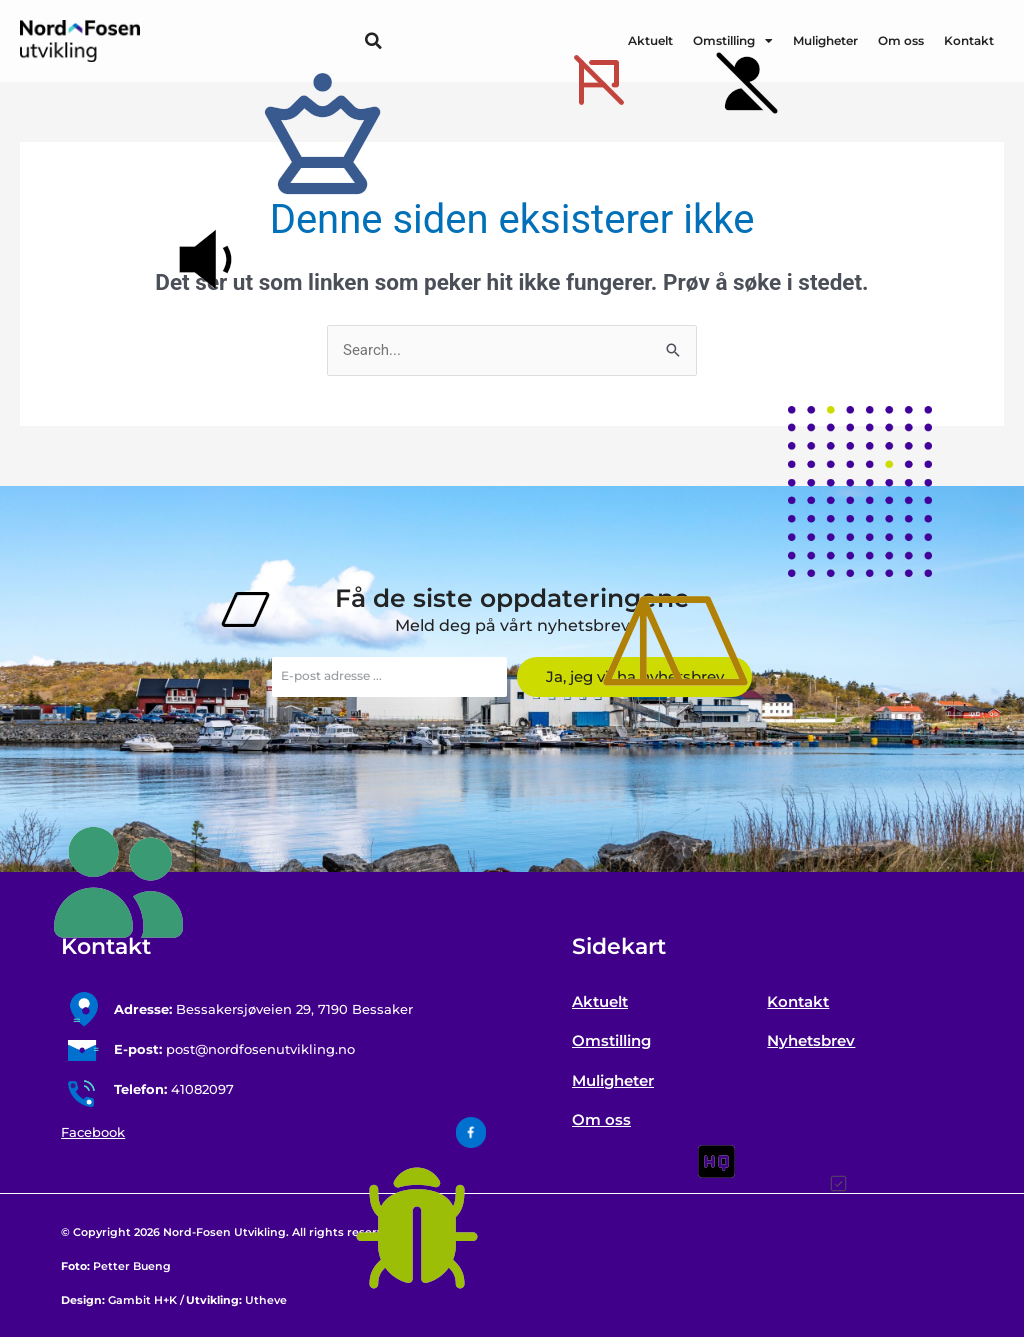  What do you see at coordinates (205, 259) in the screenshot?
I see `adjust volume to low level` at bounding box center [205, 259].